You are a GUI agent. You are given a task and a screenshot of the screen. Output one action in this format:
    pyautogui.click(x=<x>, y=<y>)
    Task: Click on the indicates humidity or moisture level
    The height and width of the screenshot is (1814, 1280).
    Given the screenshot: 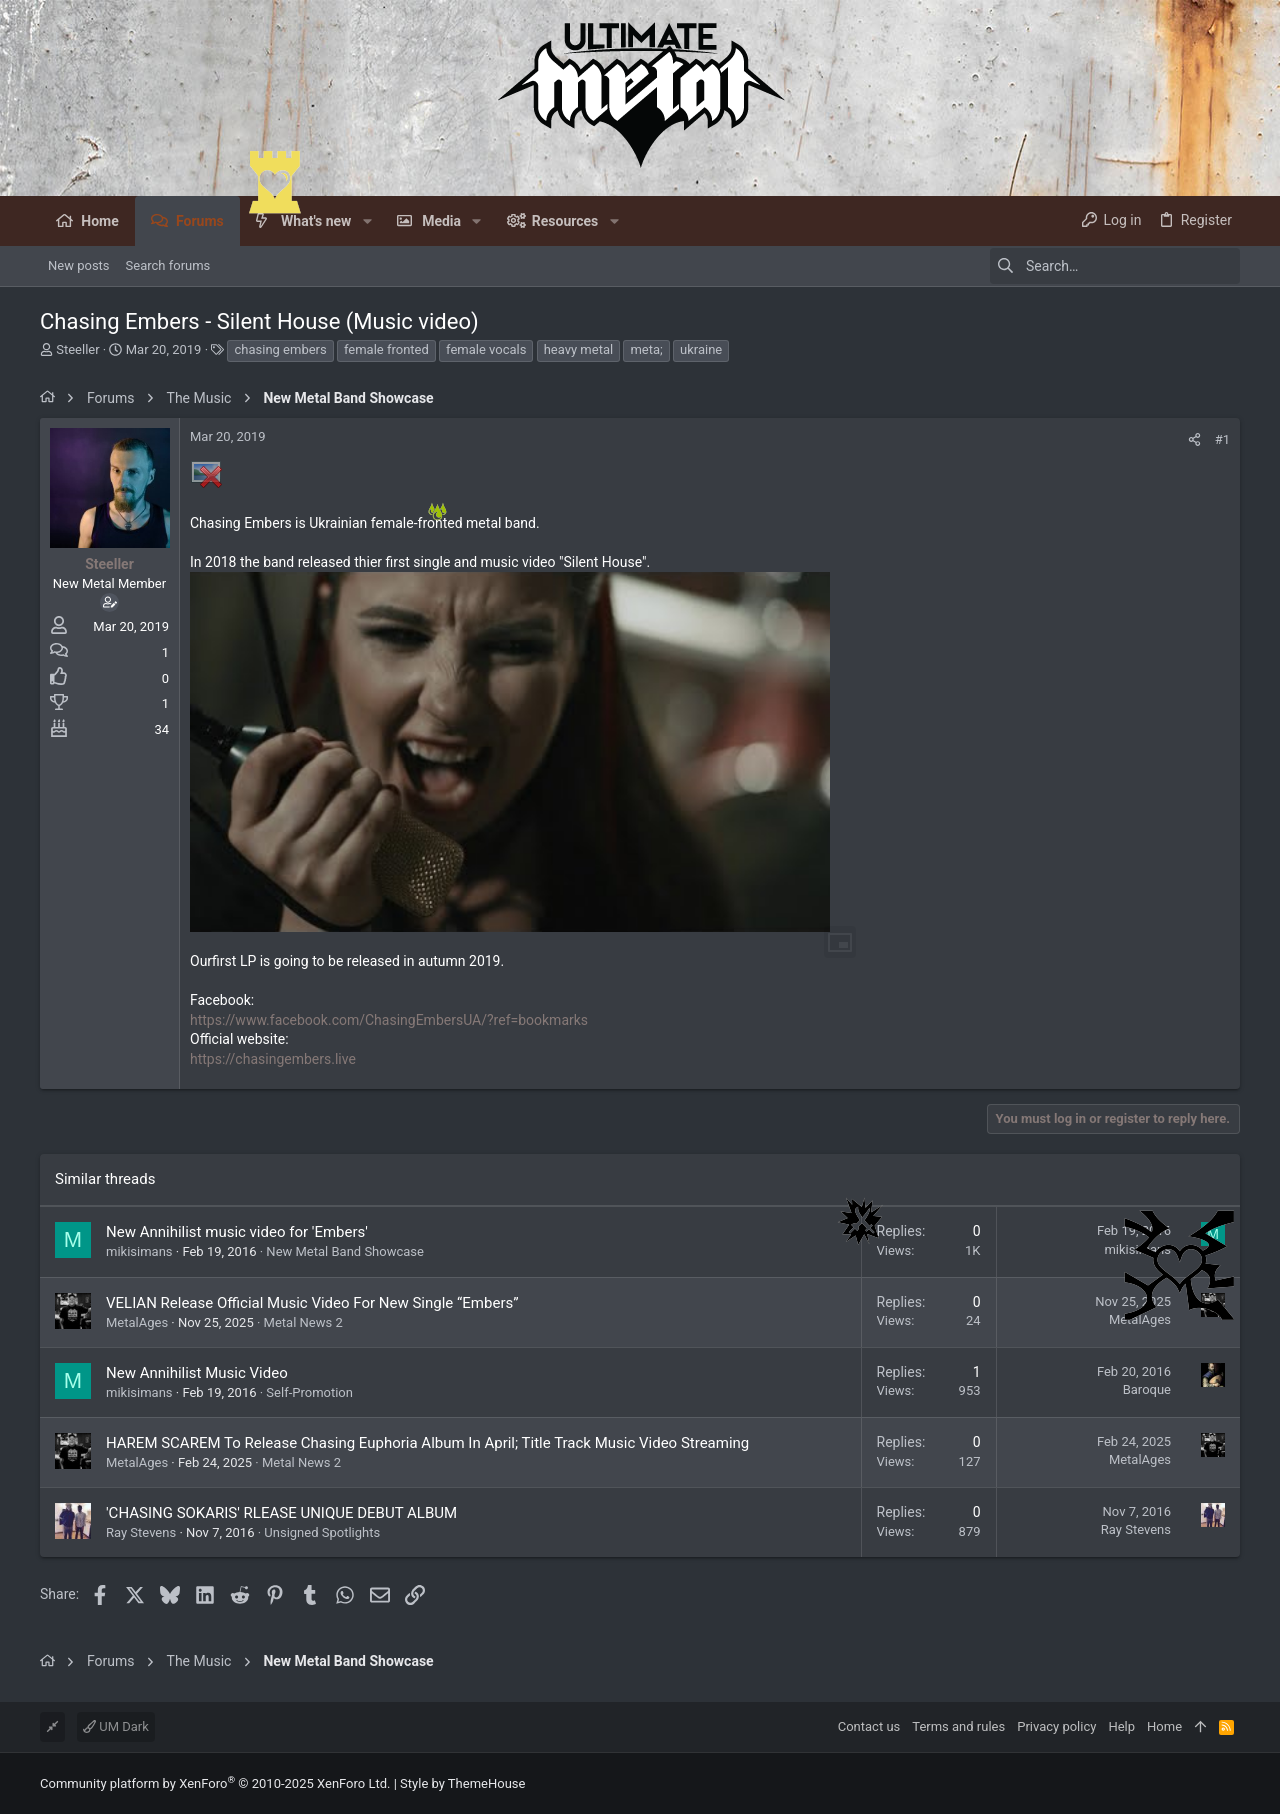 What is the action you would take?
    pyautogui.click(x=437, y=511)
    